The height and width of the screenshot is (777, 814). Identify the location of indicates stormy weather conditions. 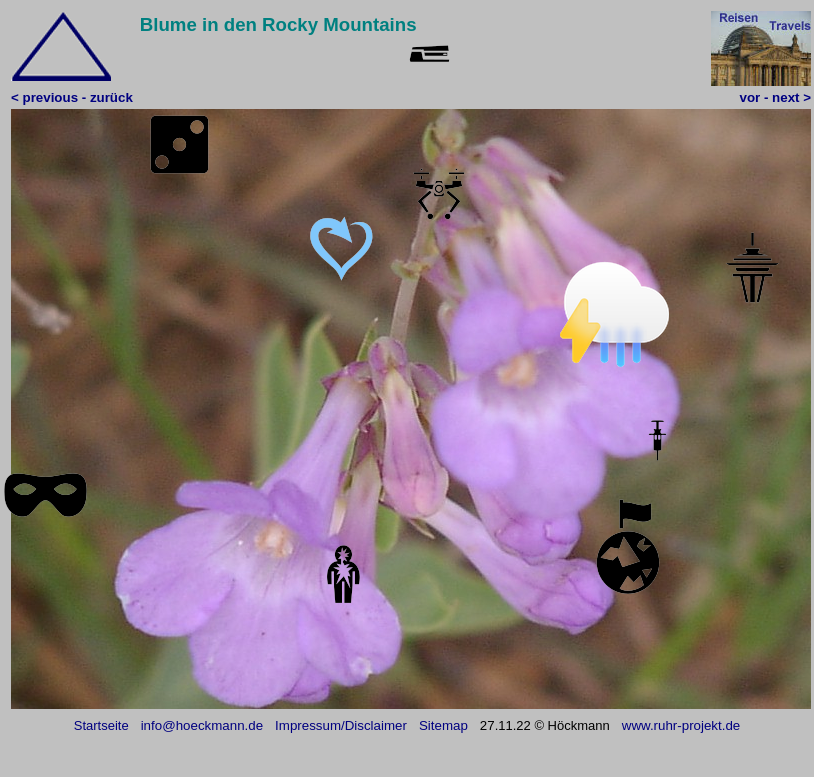
(614, 314).